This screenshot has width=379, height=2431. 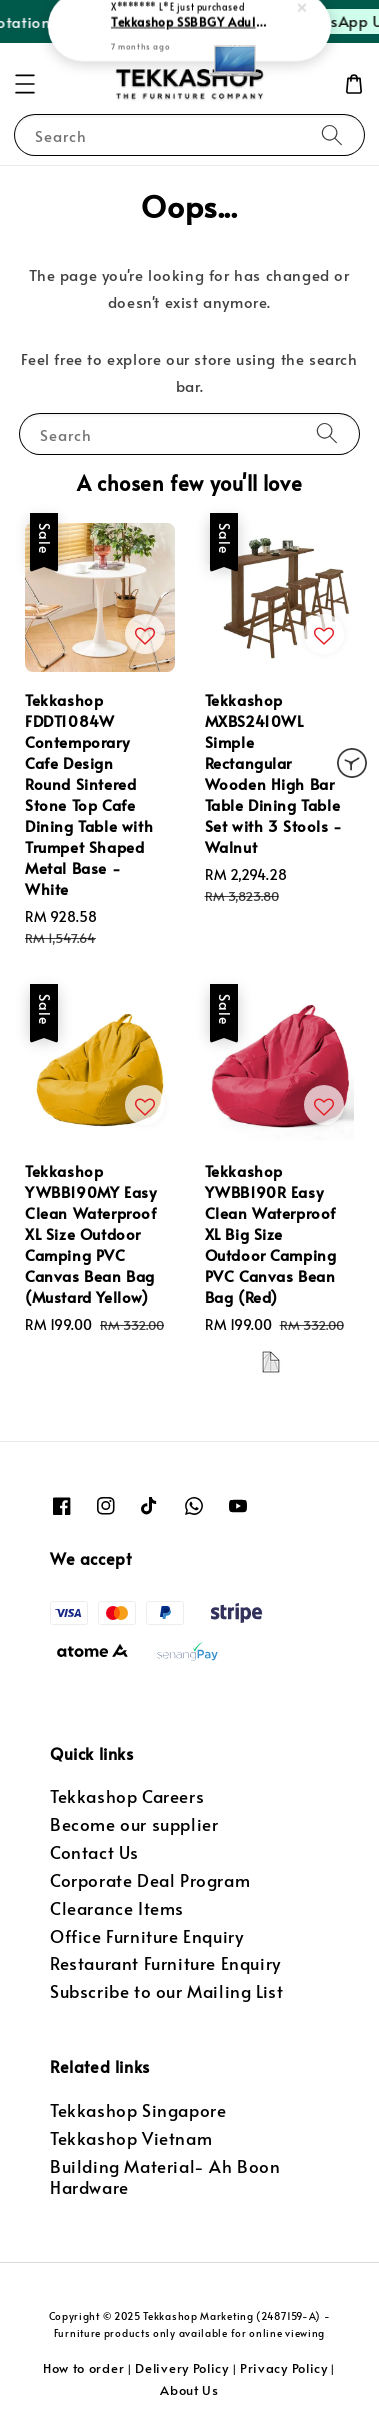 I want to click on view email drafts folder, so click(x=271, y=1362).